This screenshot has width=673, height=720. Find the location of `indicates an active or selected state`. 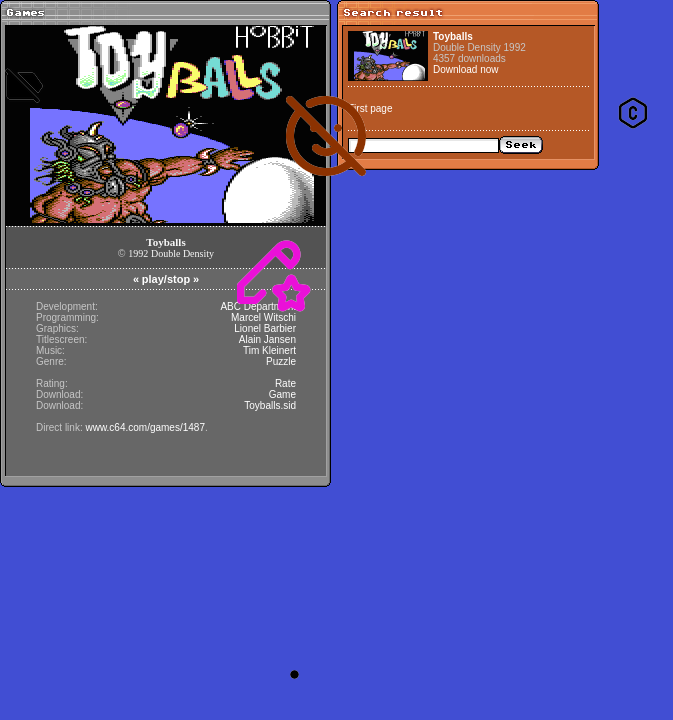

indicates an active or selected state is located at coordinates (294, 674).